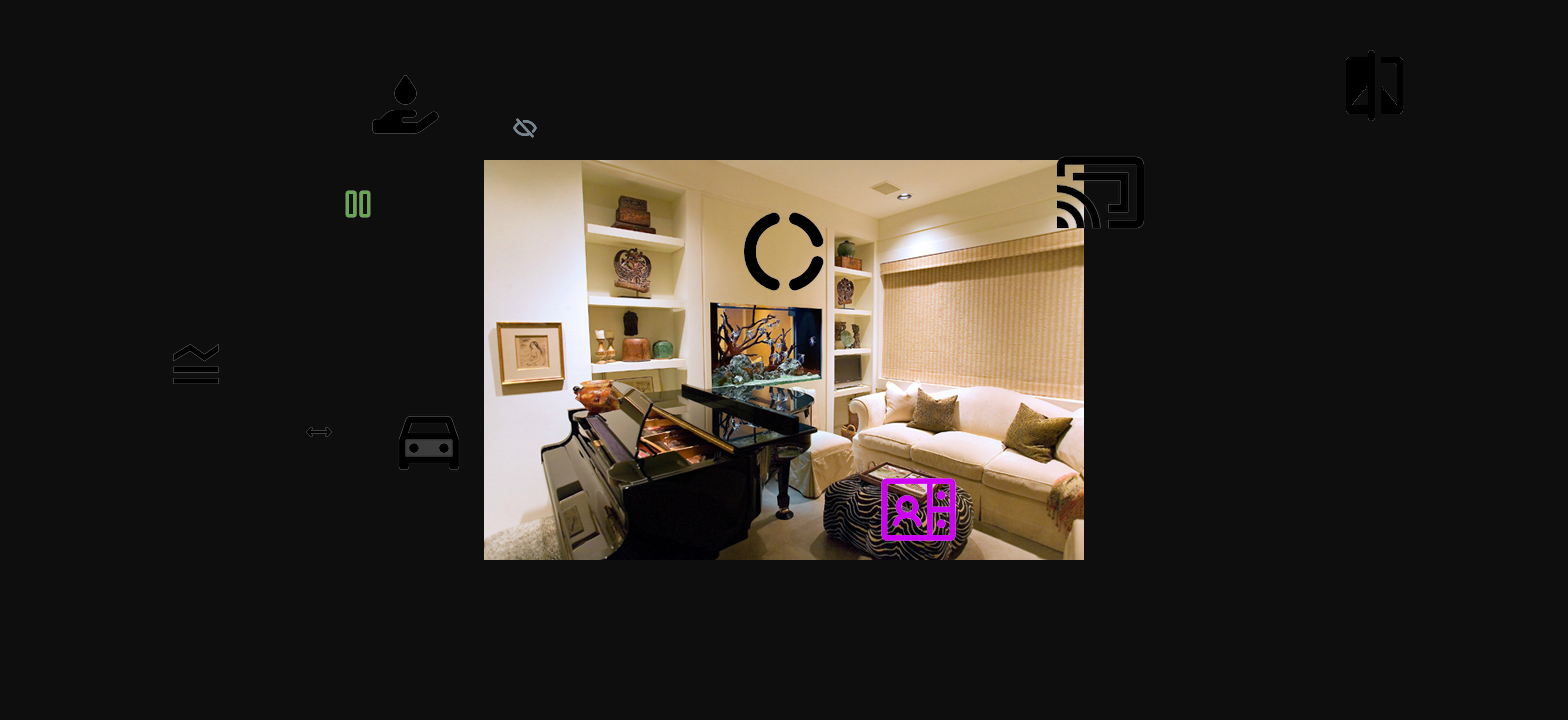  What do you see at coordinates (525, 128) in the screenshot?
I see `hide password or sensitive content` at bounding box center [525, 128].